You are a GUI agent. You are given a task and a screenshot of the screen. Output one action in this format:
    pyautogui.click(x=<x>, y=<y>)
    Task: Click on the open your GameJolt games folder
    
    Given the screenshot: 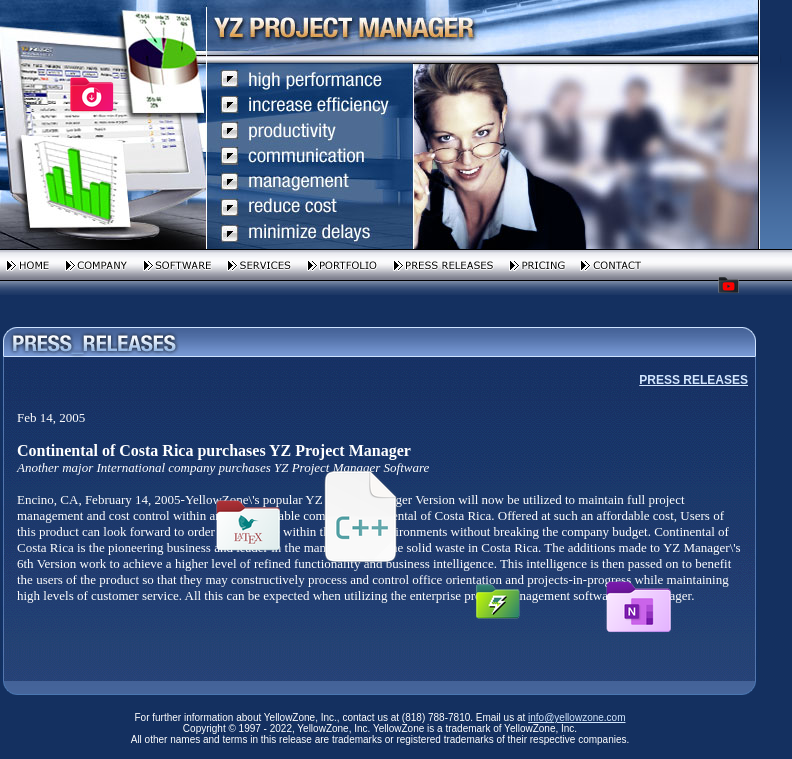 What is the action you would take?
    pyautogui.click(x=497, y=602)
    